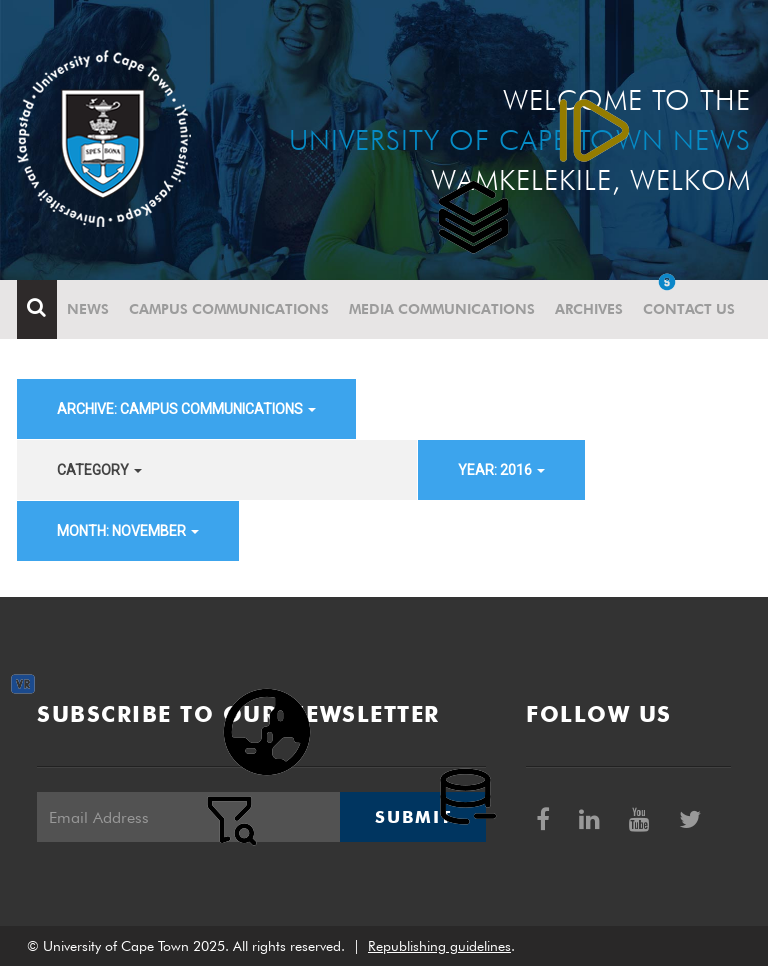  I want to click on search within filtered results, so click(229, 818).